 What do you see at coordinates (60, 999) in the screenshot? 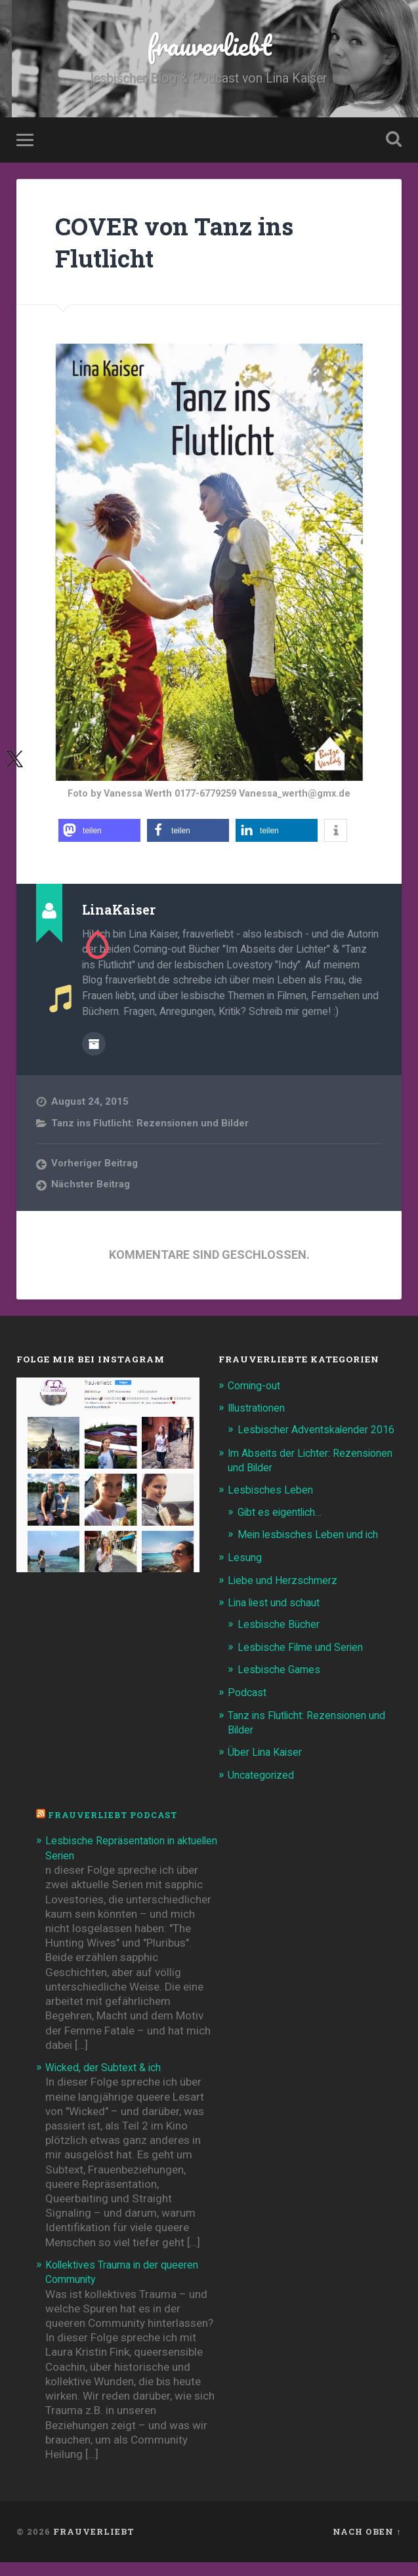
I see `open music player or library` at bounding box center [60, 999].